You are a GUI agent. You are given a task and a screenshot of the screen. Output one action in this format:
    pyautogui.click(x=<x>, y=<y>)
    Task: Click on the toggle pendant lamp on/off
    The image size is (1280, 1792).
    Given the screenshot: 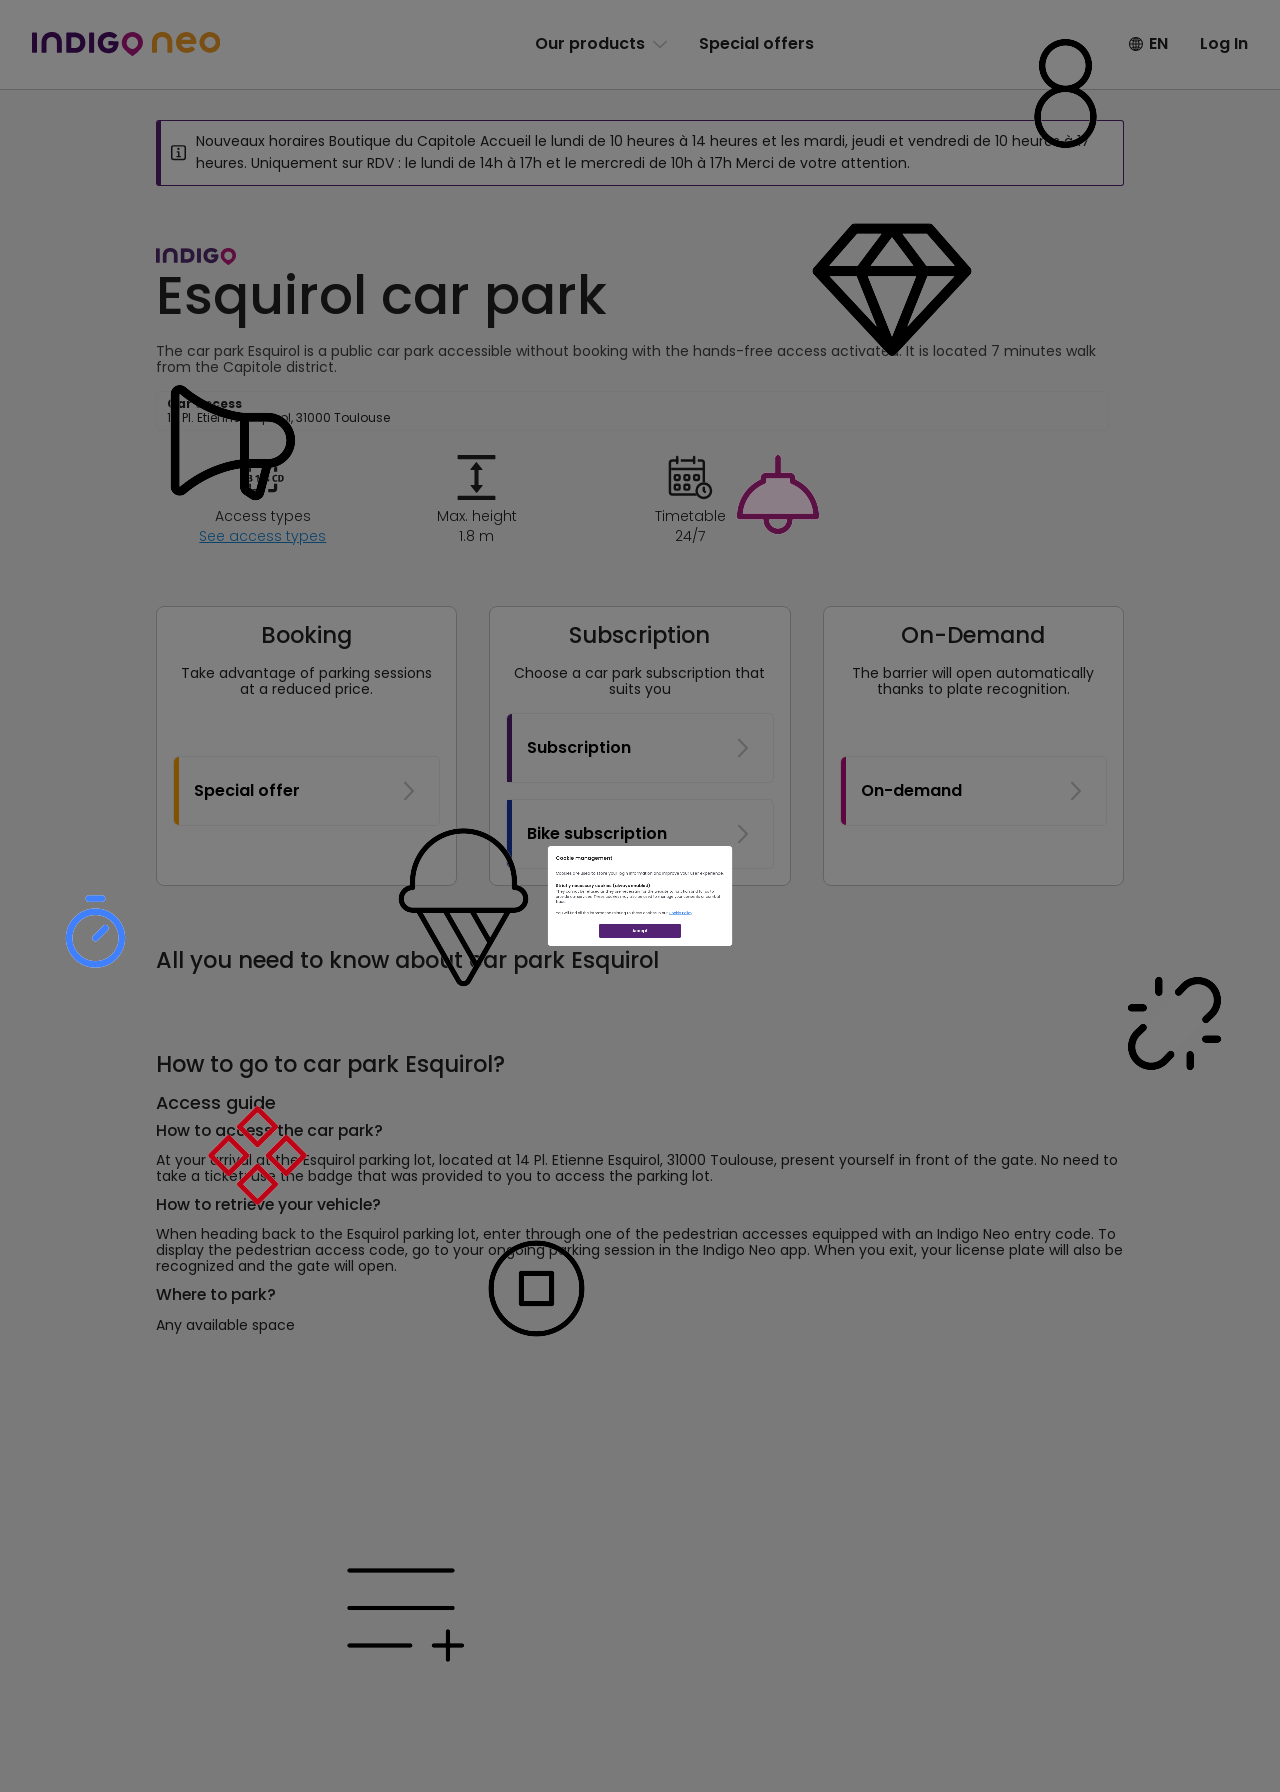 What is the action you would take?
    pyautogui.click(x=778, y=499)
    